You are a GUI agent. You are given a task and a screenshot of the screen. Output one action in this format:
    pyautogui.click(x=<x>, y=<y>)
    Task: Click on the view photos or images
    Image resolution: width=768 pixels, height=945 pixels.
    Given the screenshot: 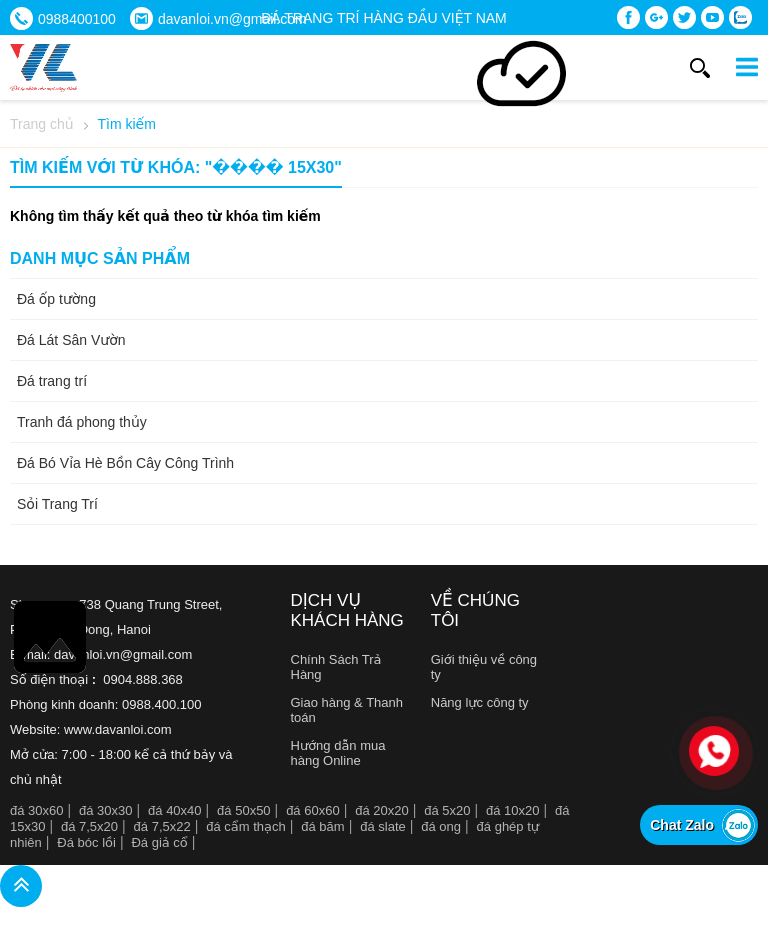 What is the action you would take?
    pyautogui.click(x=50, y=637)
    